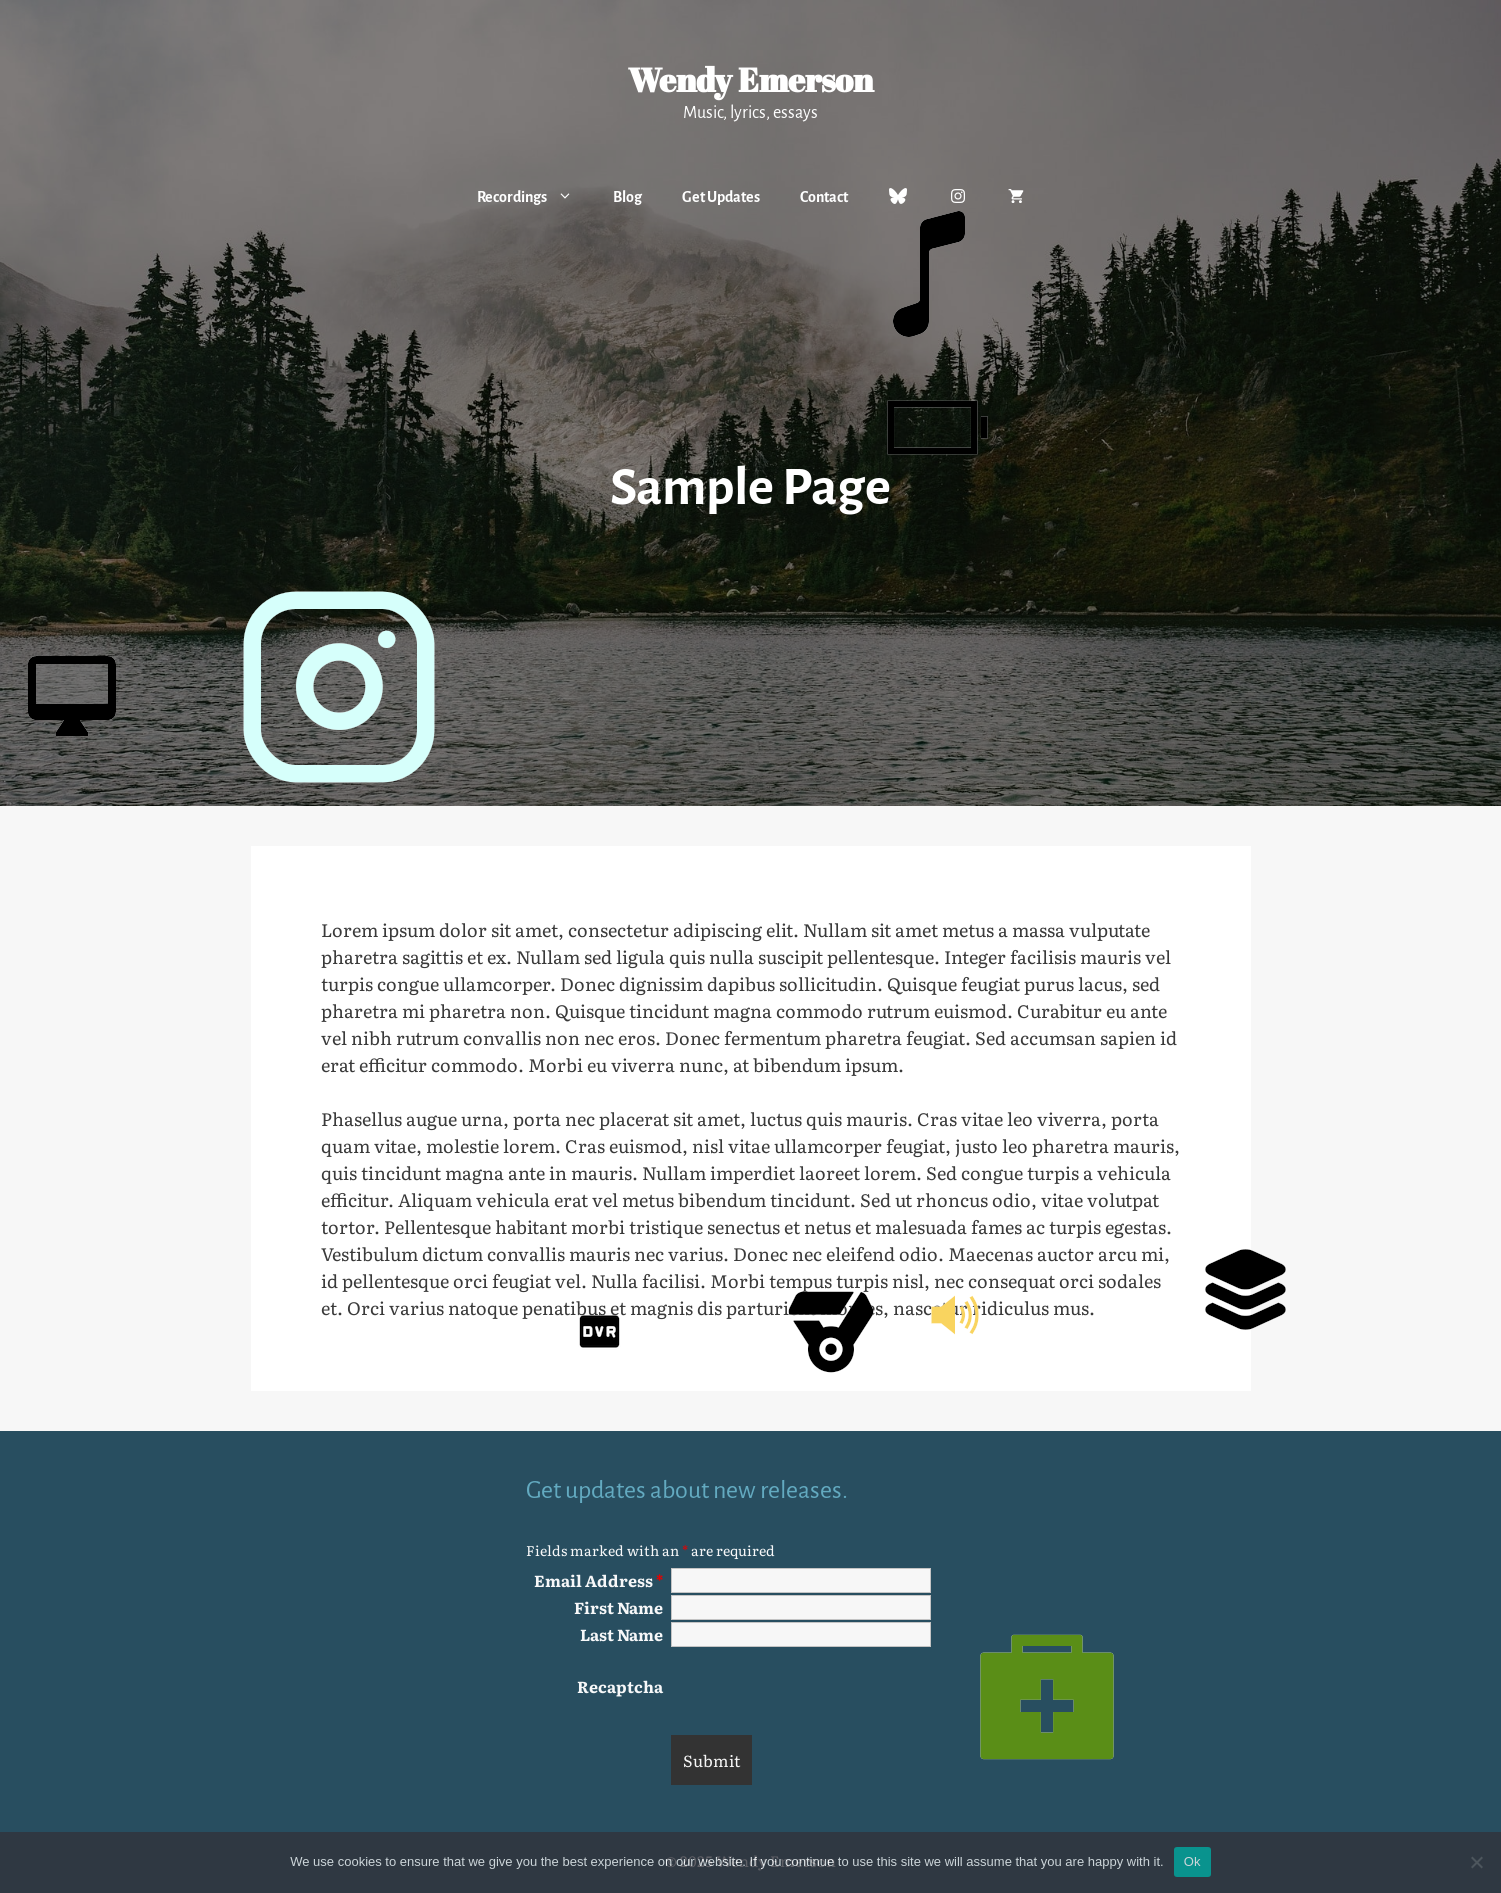  Describe the element at coordinates (831, 1332) in the screenshot. I see `view achievements or awards` at that location.